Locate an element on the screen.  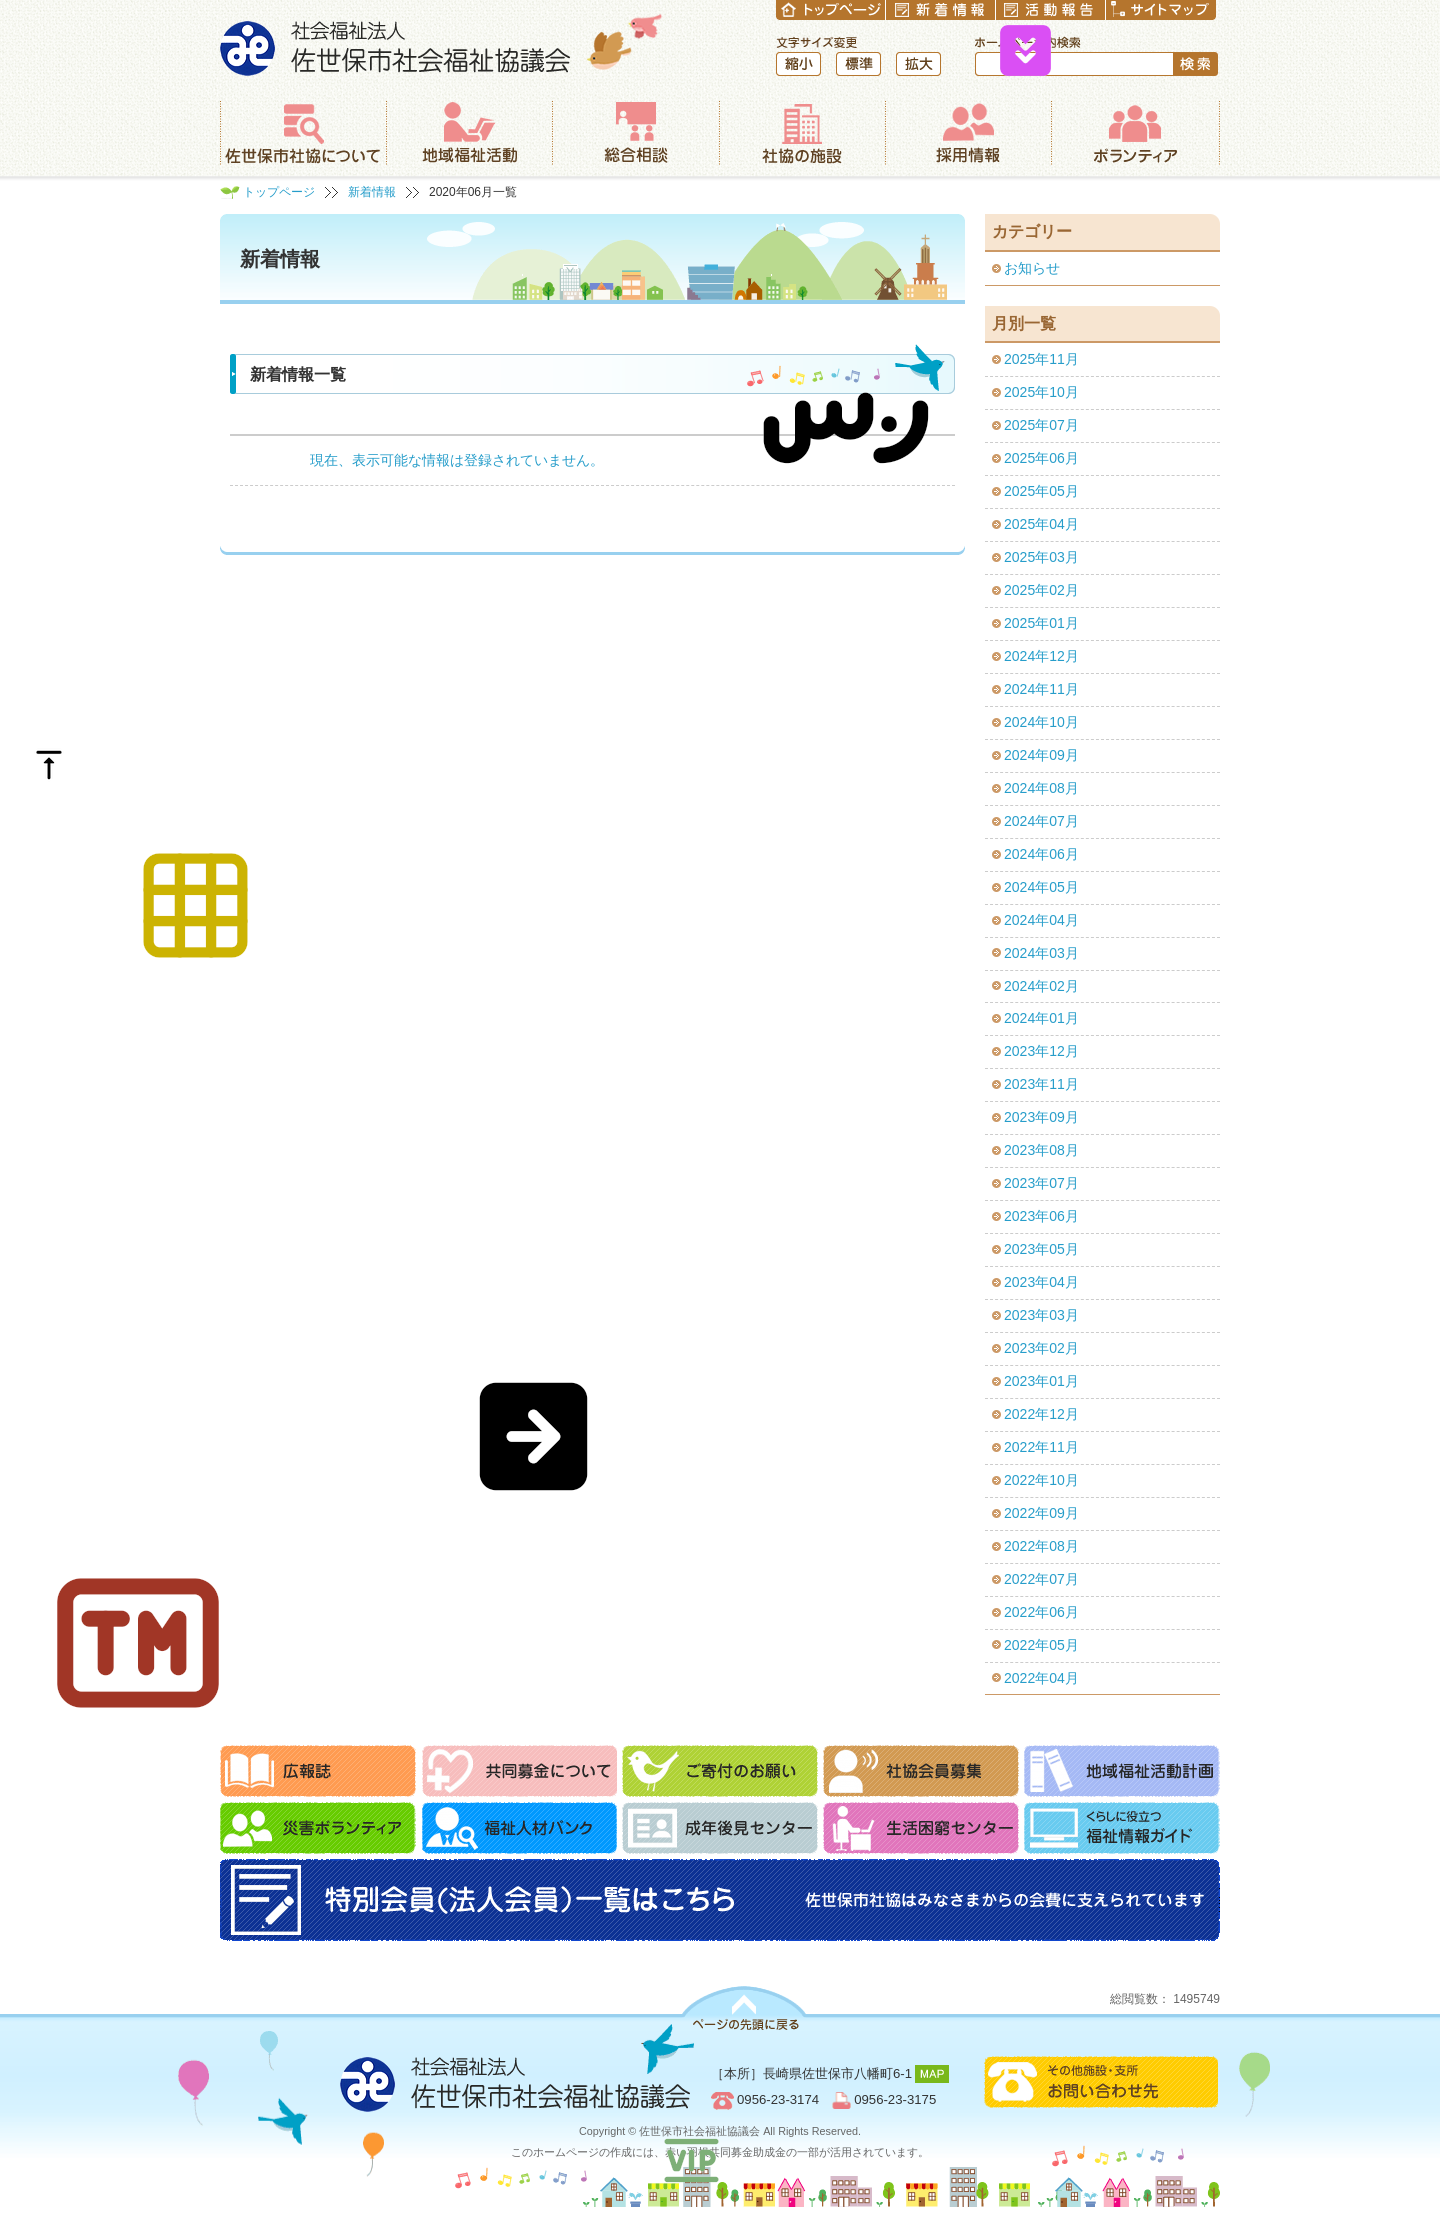
scroll down or view more content is located at coordinates (1025, 50).